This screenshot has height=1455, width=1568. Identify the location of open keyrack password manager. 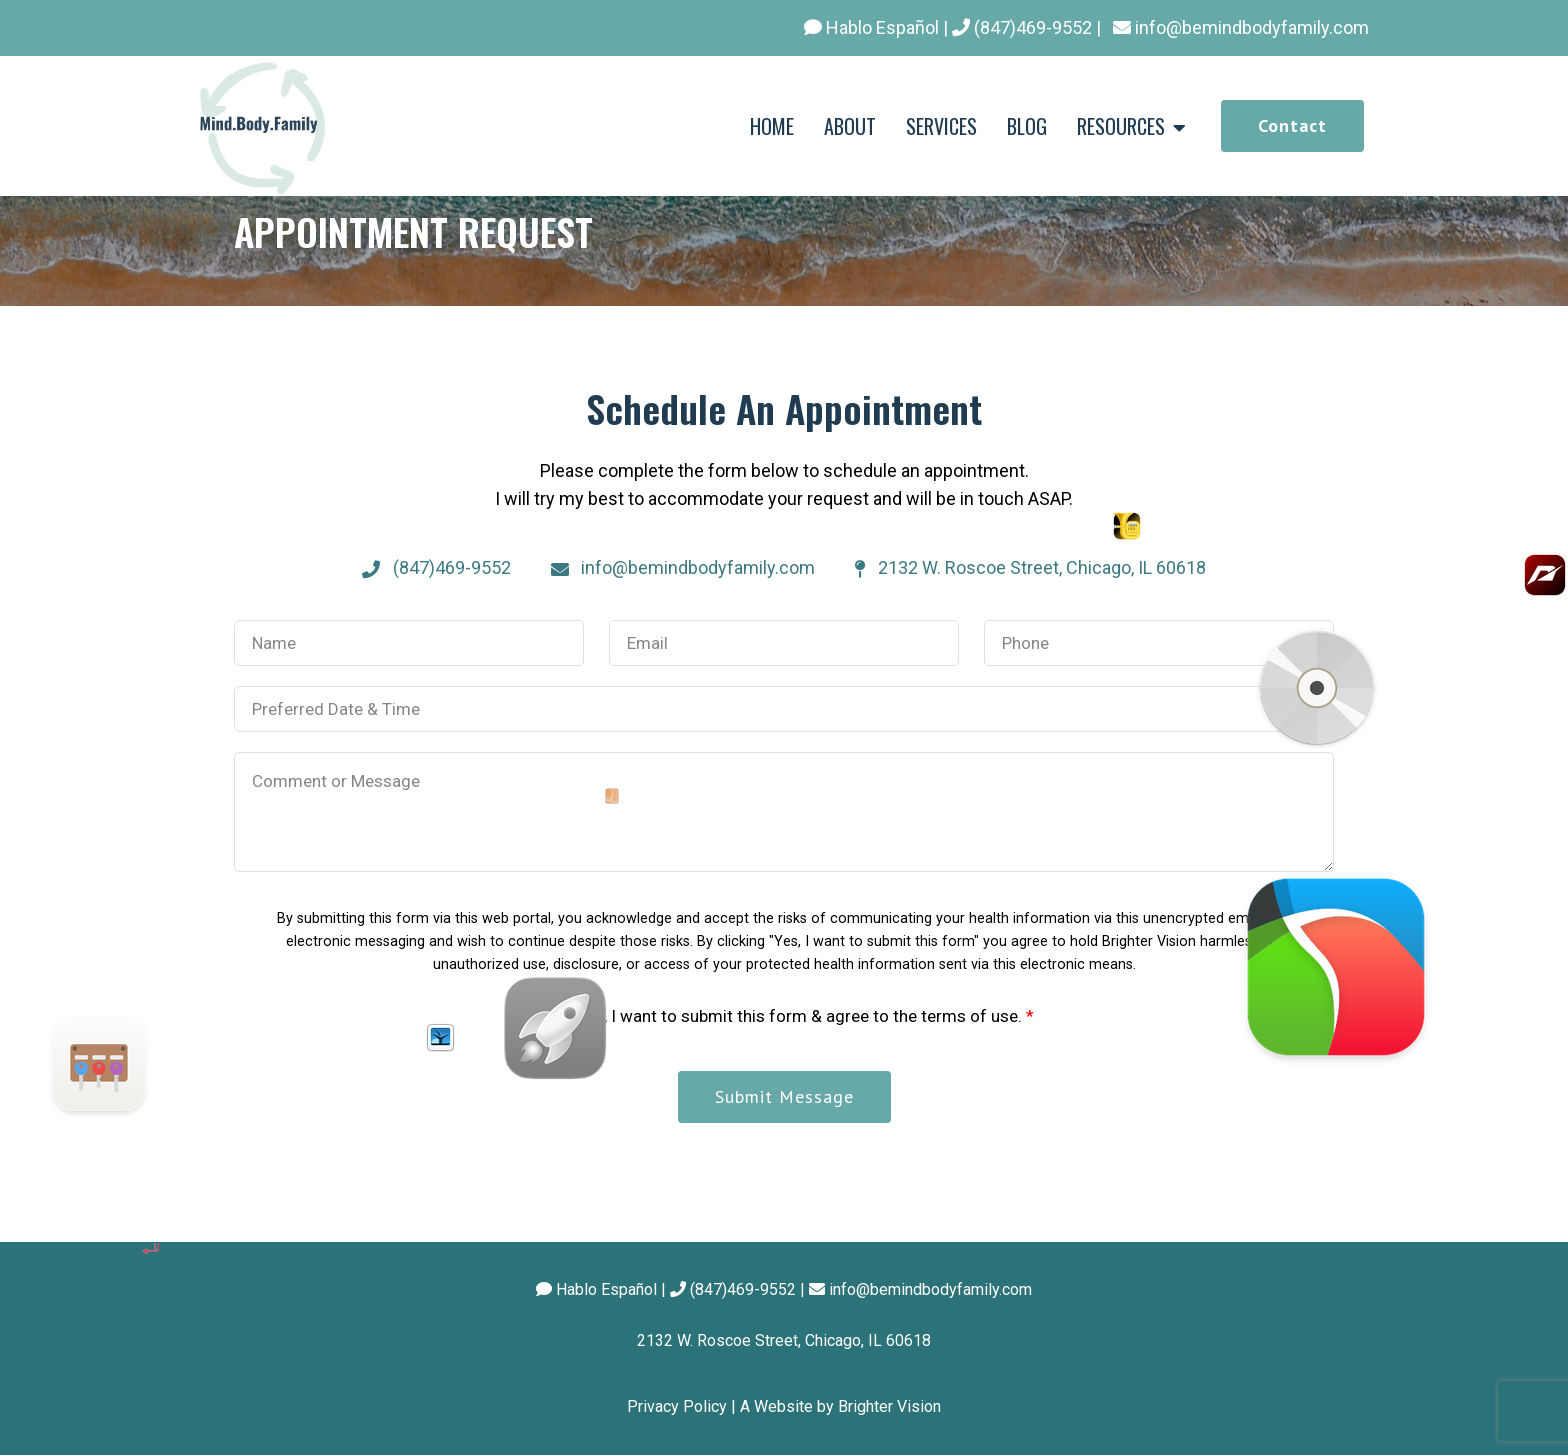
(99, 1064).